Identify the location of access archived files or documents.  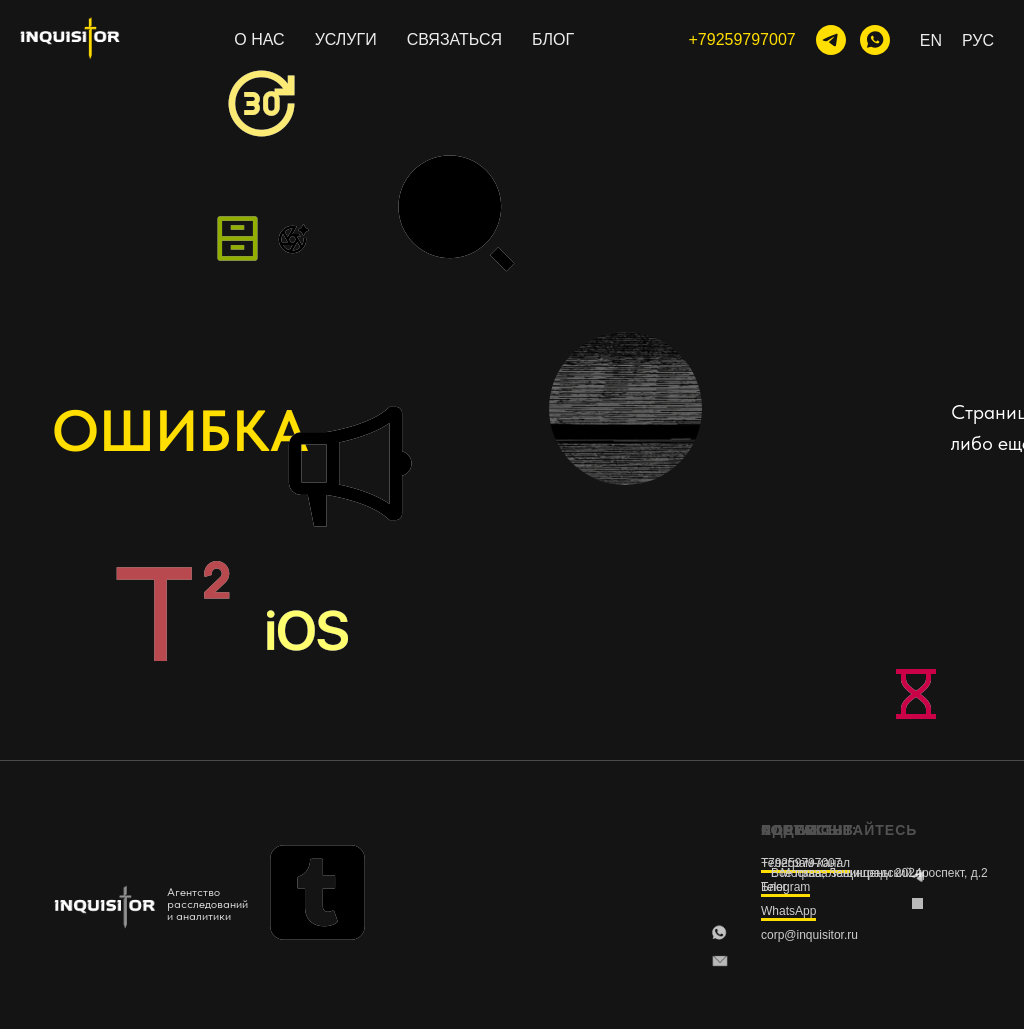
(237, 238).